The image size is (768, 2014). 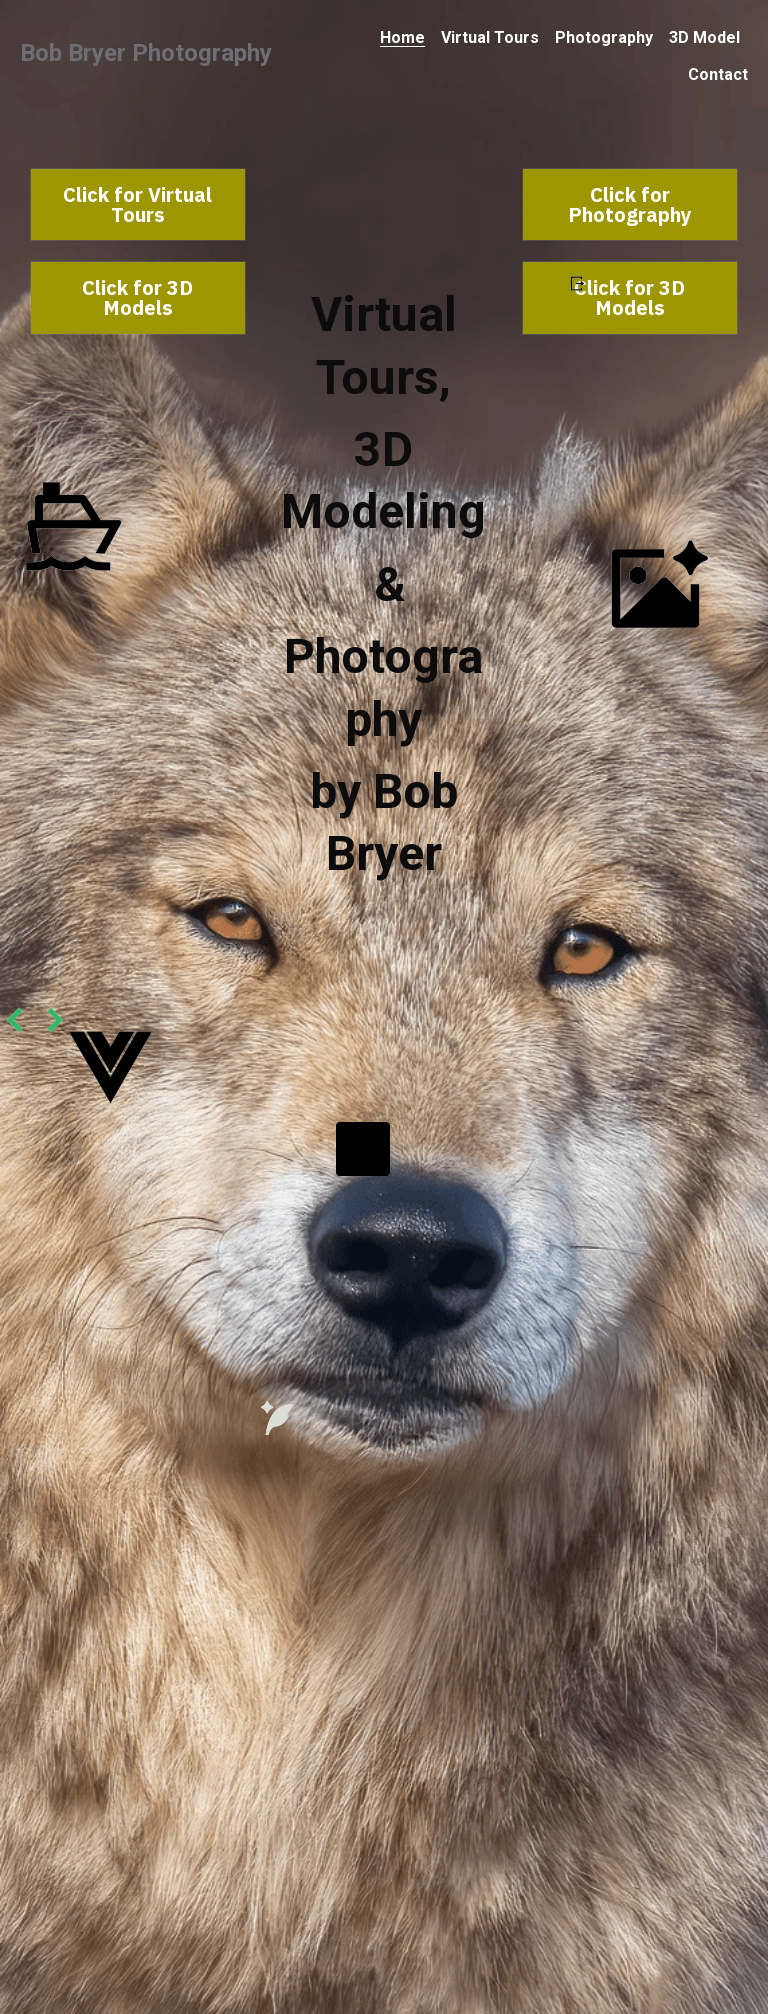 What do you see at coordinates (576, 283) in the screenshot?
I see `log out of your account` at bounding box center [576, 283].